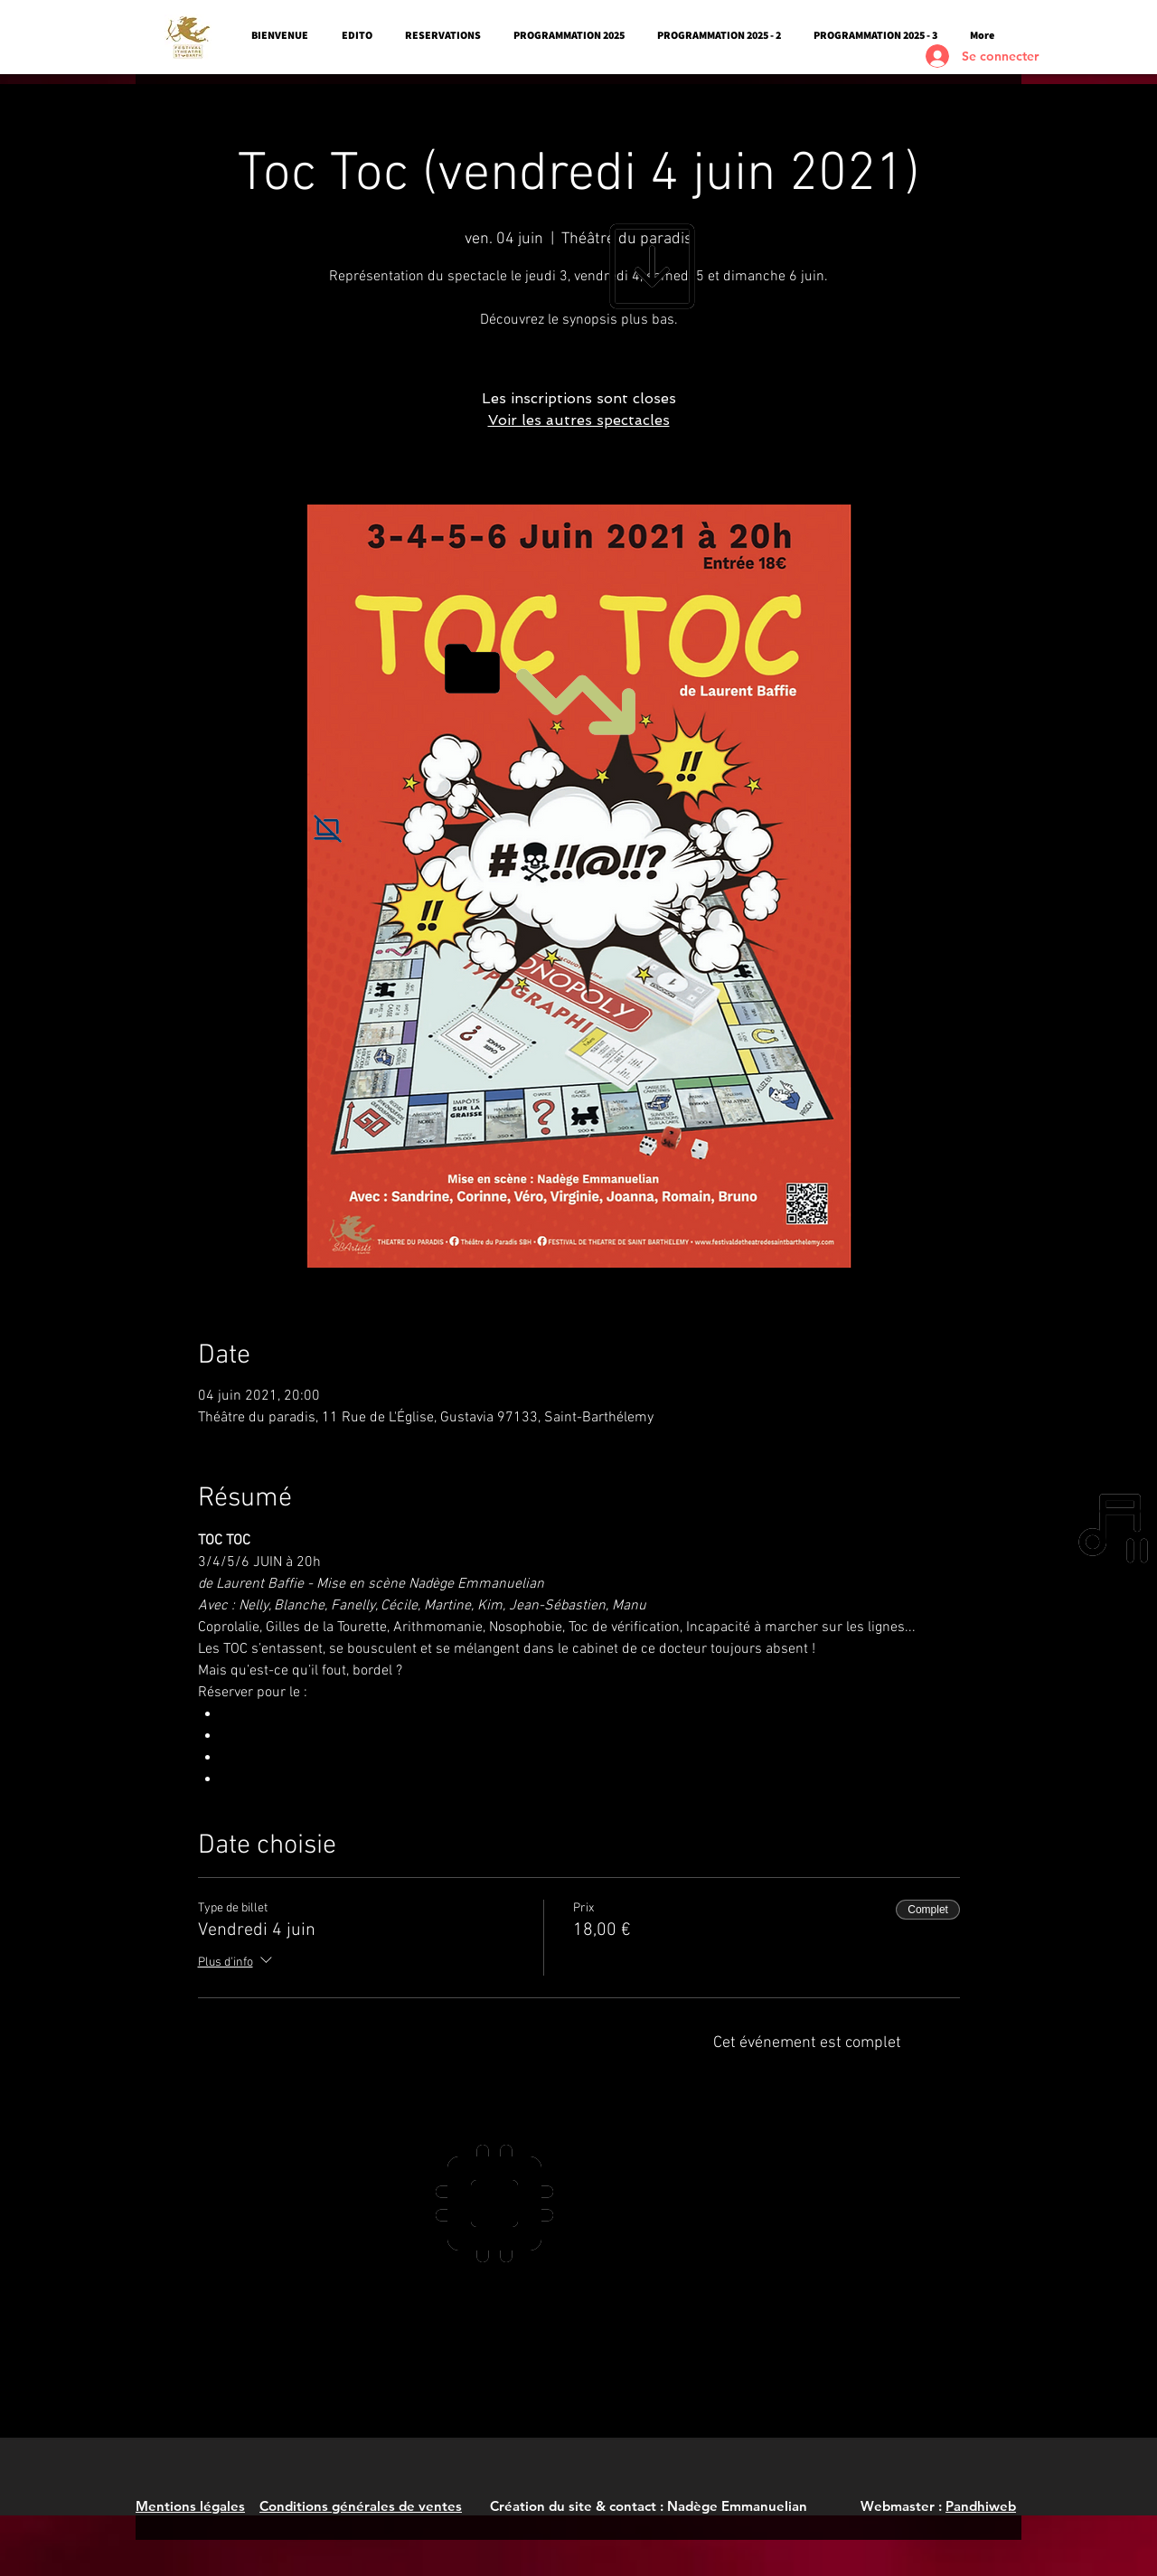 This screenshot has height=2576, width=1157. I want to click on view system processor information, so click(494, 2203).